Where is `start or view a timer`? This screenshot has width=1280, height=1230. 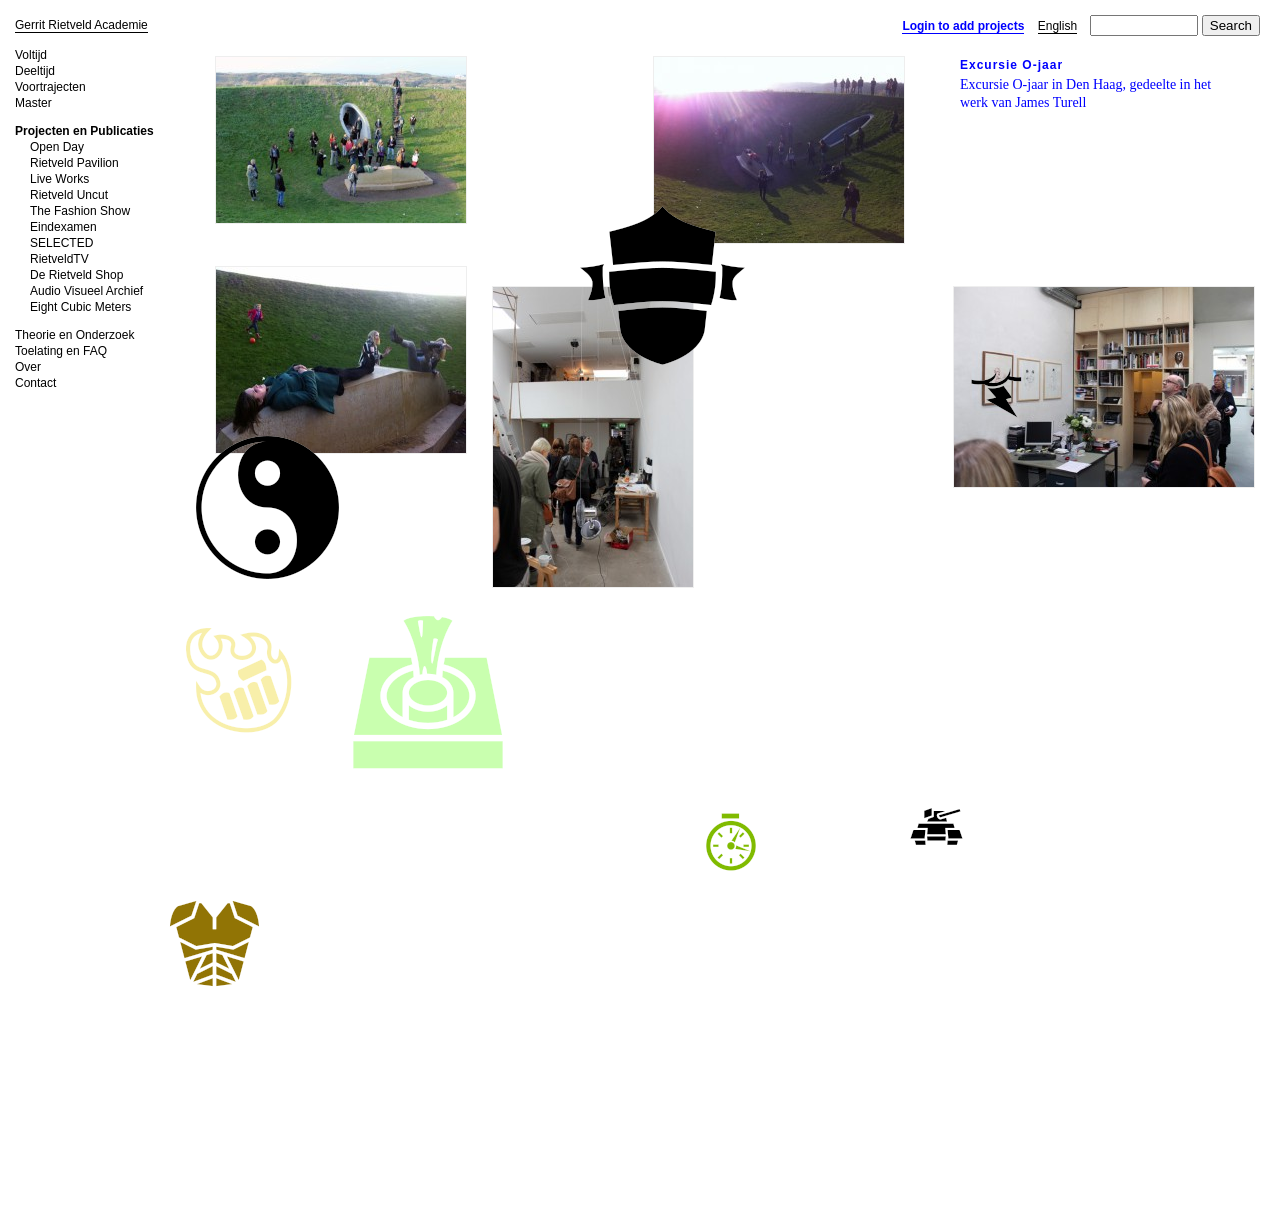
start or view a timer is located at coordinates (731, 842).